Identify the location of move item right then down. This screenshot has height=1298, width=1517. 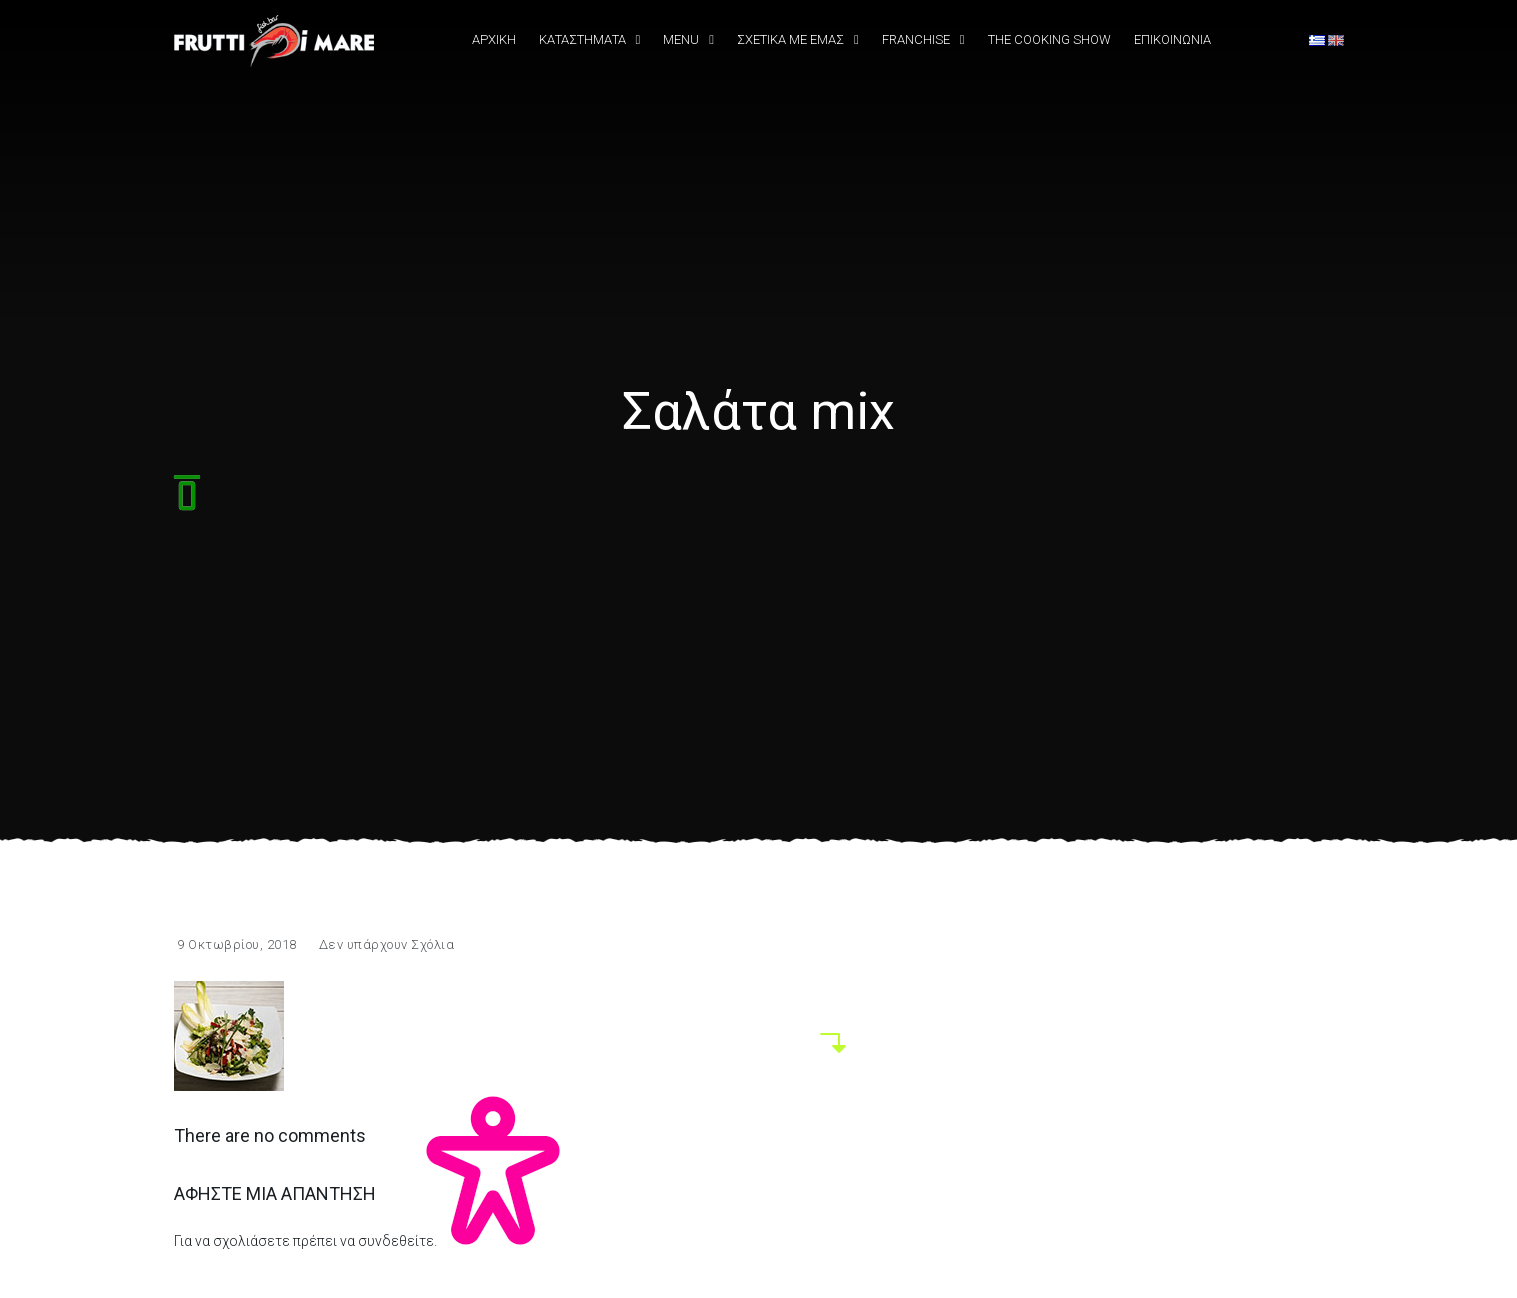
(833, 1042).